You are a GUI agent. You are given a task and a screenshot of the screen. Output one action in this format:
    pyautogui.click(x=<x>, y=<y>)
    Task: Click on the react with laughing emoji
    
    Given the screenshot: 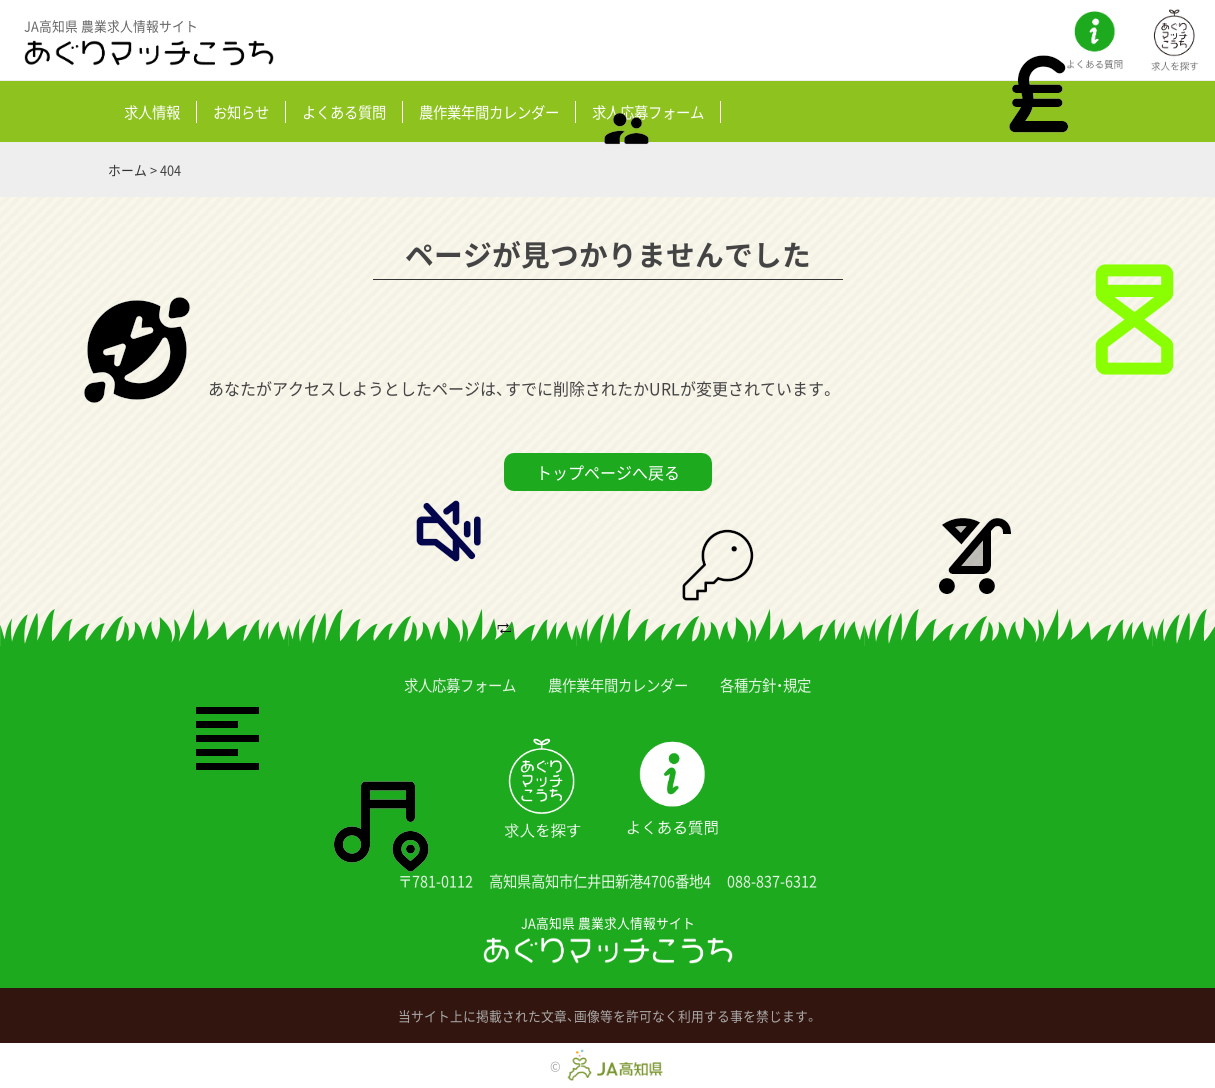 What is the action you would take?
    pyautogui.click(x=137, y=350)
    